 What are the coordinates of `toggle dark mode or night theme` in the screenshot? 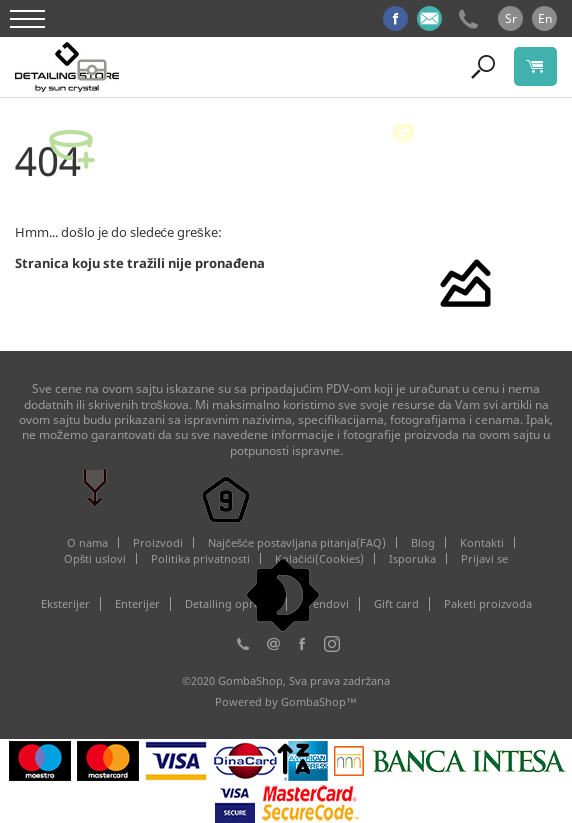 It's located at (283, 595).